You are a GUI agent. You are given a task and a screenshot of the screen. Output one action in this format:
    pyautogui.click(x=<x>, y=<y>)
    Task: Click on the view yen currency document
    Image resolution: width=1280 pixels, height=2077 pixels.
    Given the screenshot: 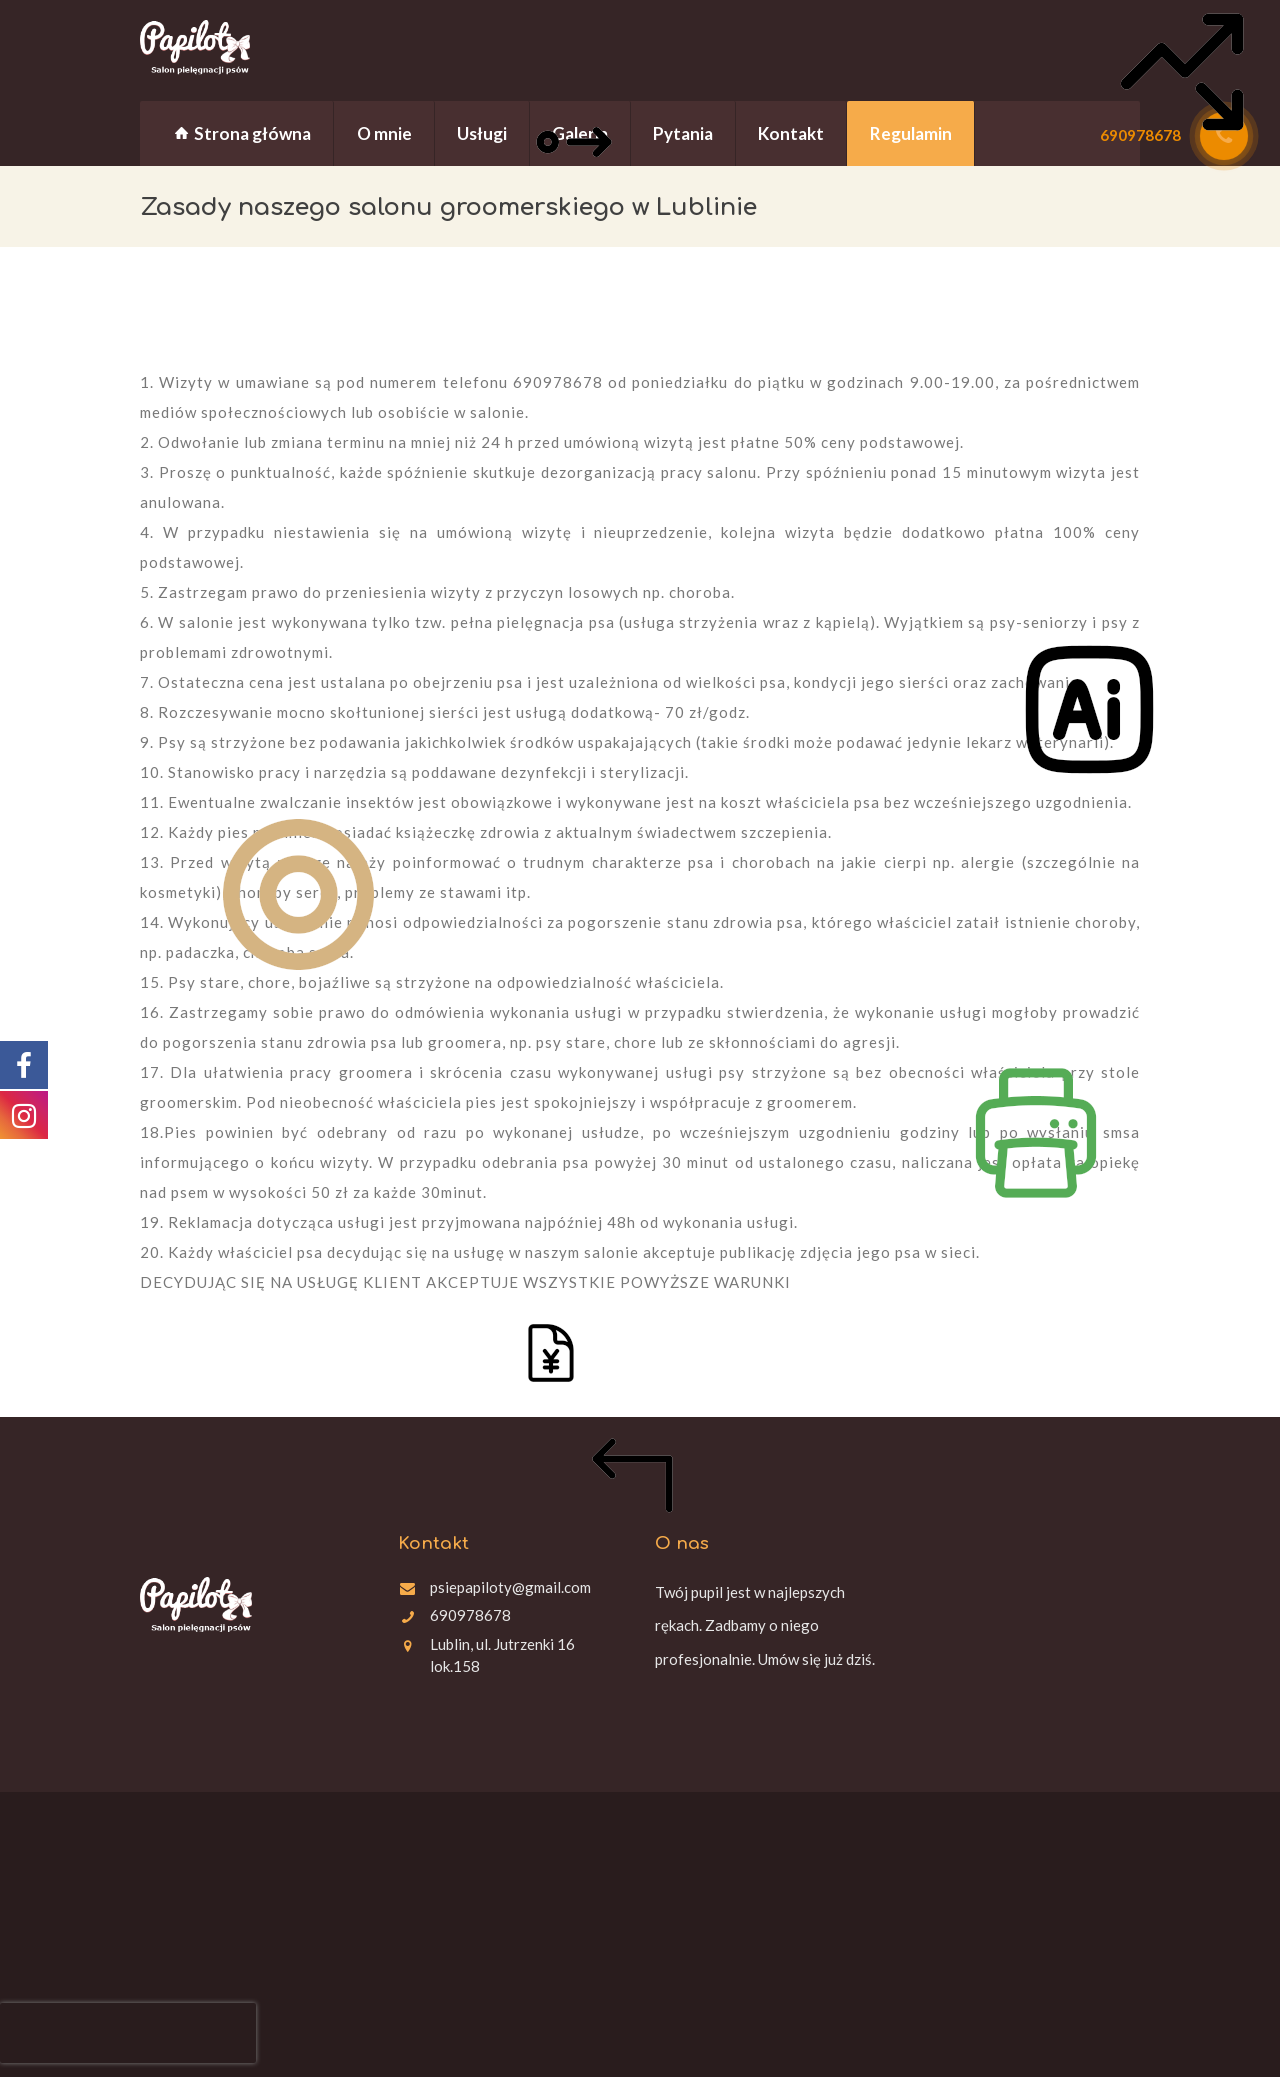 What is the action you would take?
    pyautogui.click(x=551, y=1353)
    